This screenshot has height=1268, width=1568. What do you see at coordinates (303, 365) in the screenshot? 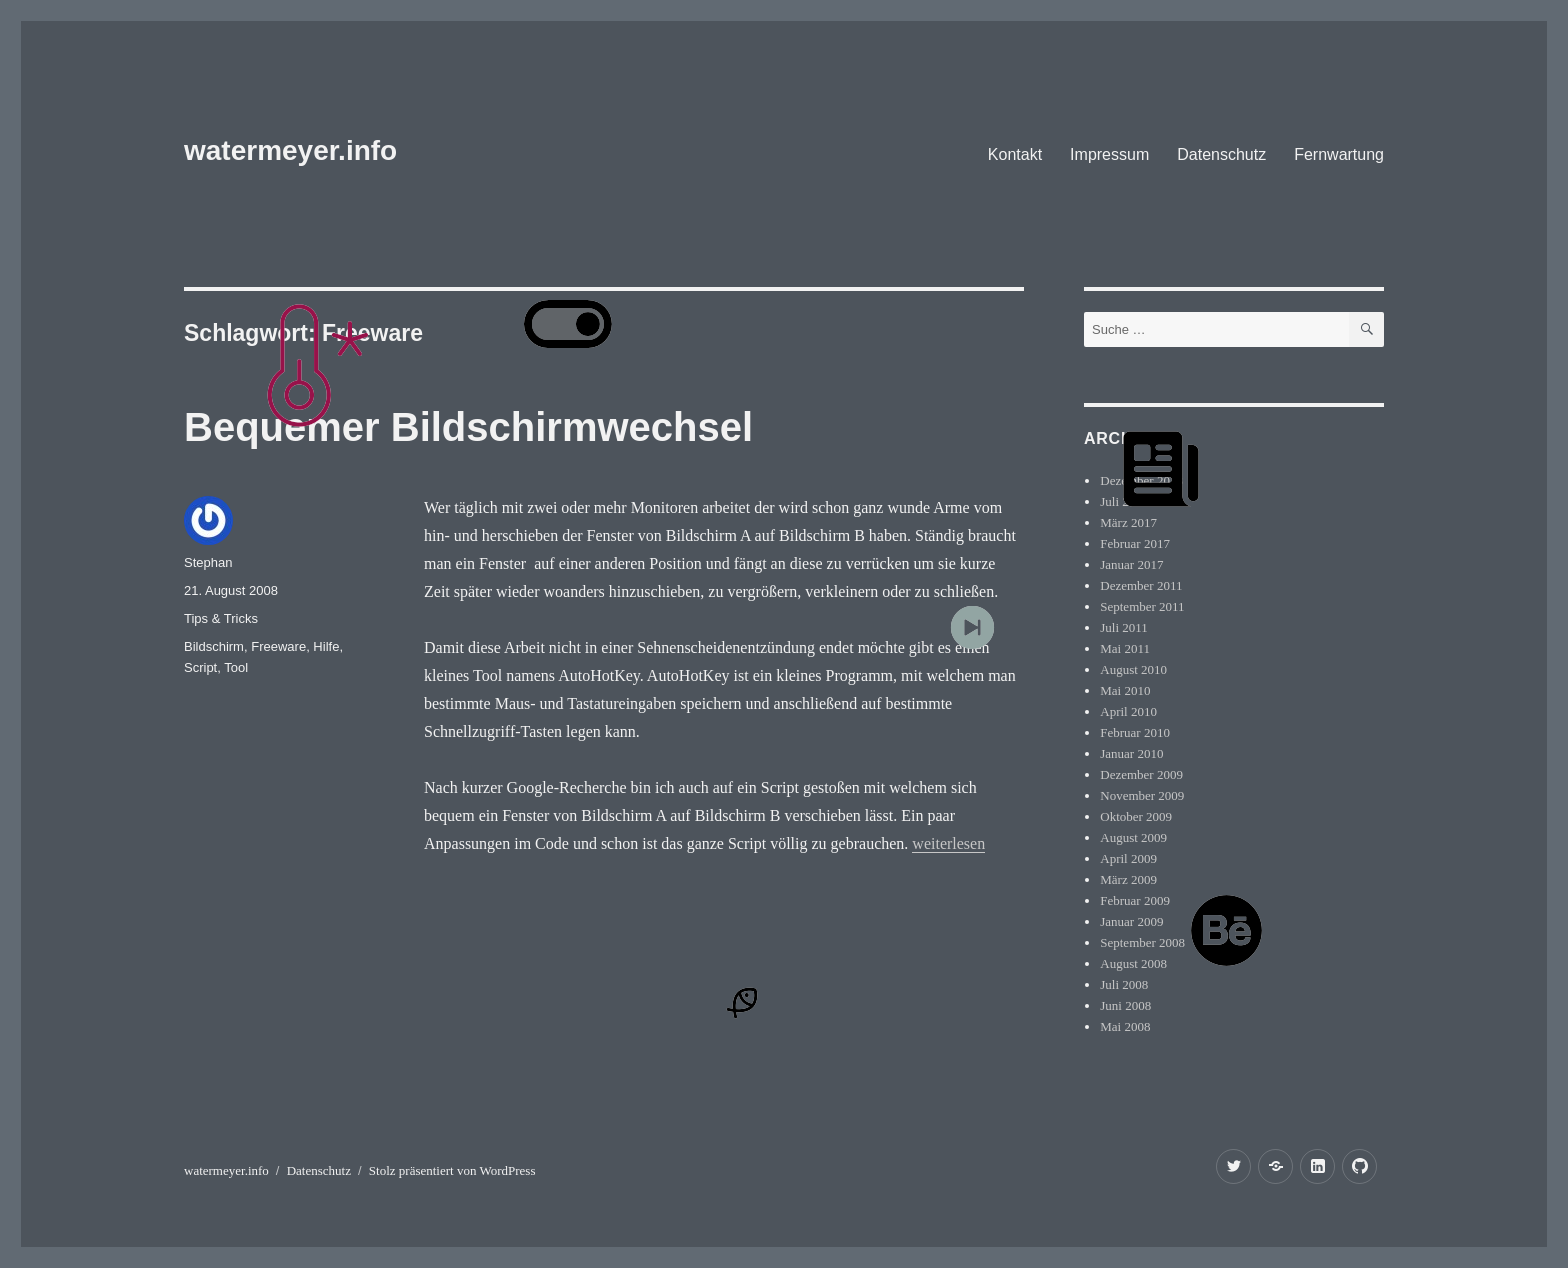
I see `indicates low temperature or cold conditions` at bounding box center [303, 365].